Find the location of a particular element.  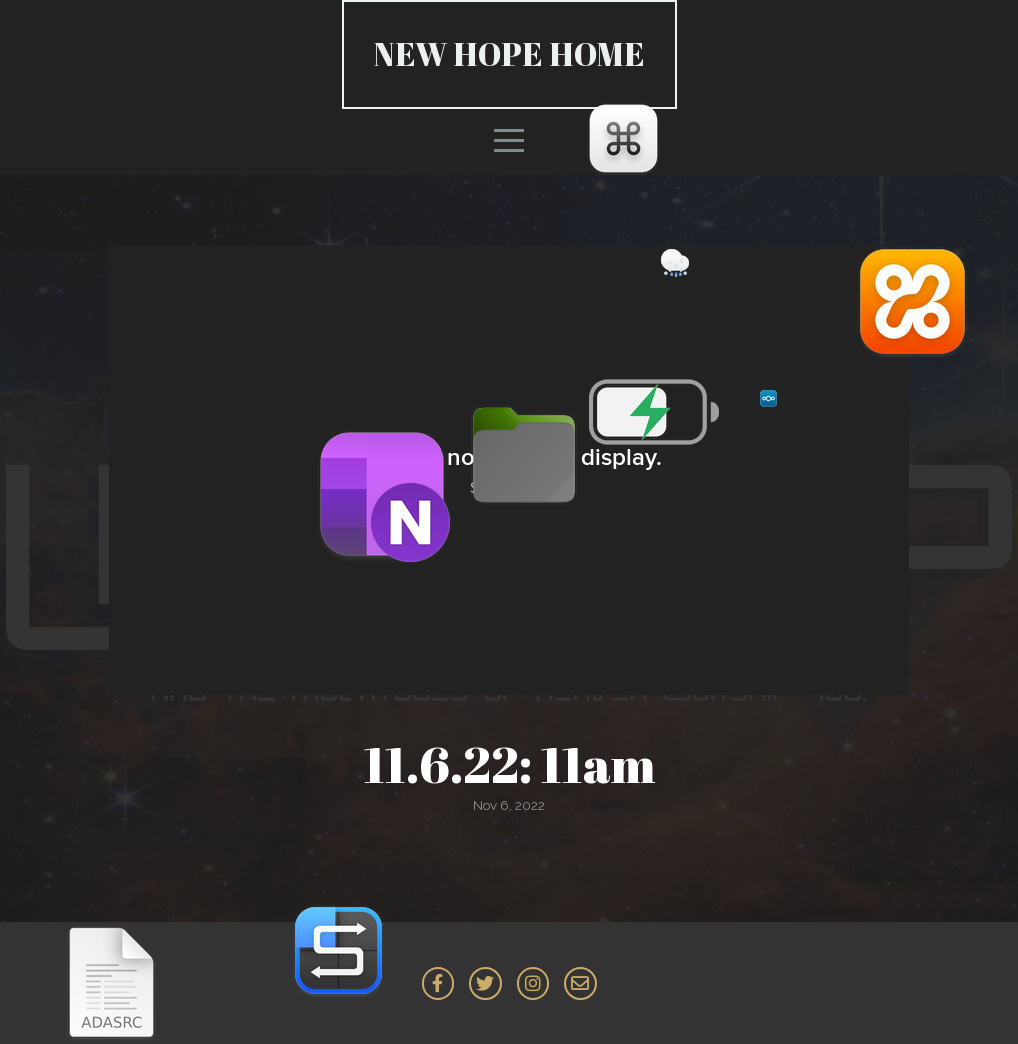

open Microsoft OneNote is located at coordinates (382, 494).